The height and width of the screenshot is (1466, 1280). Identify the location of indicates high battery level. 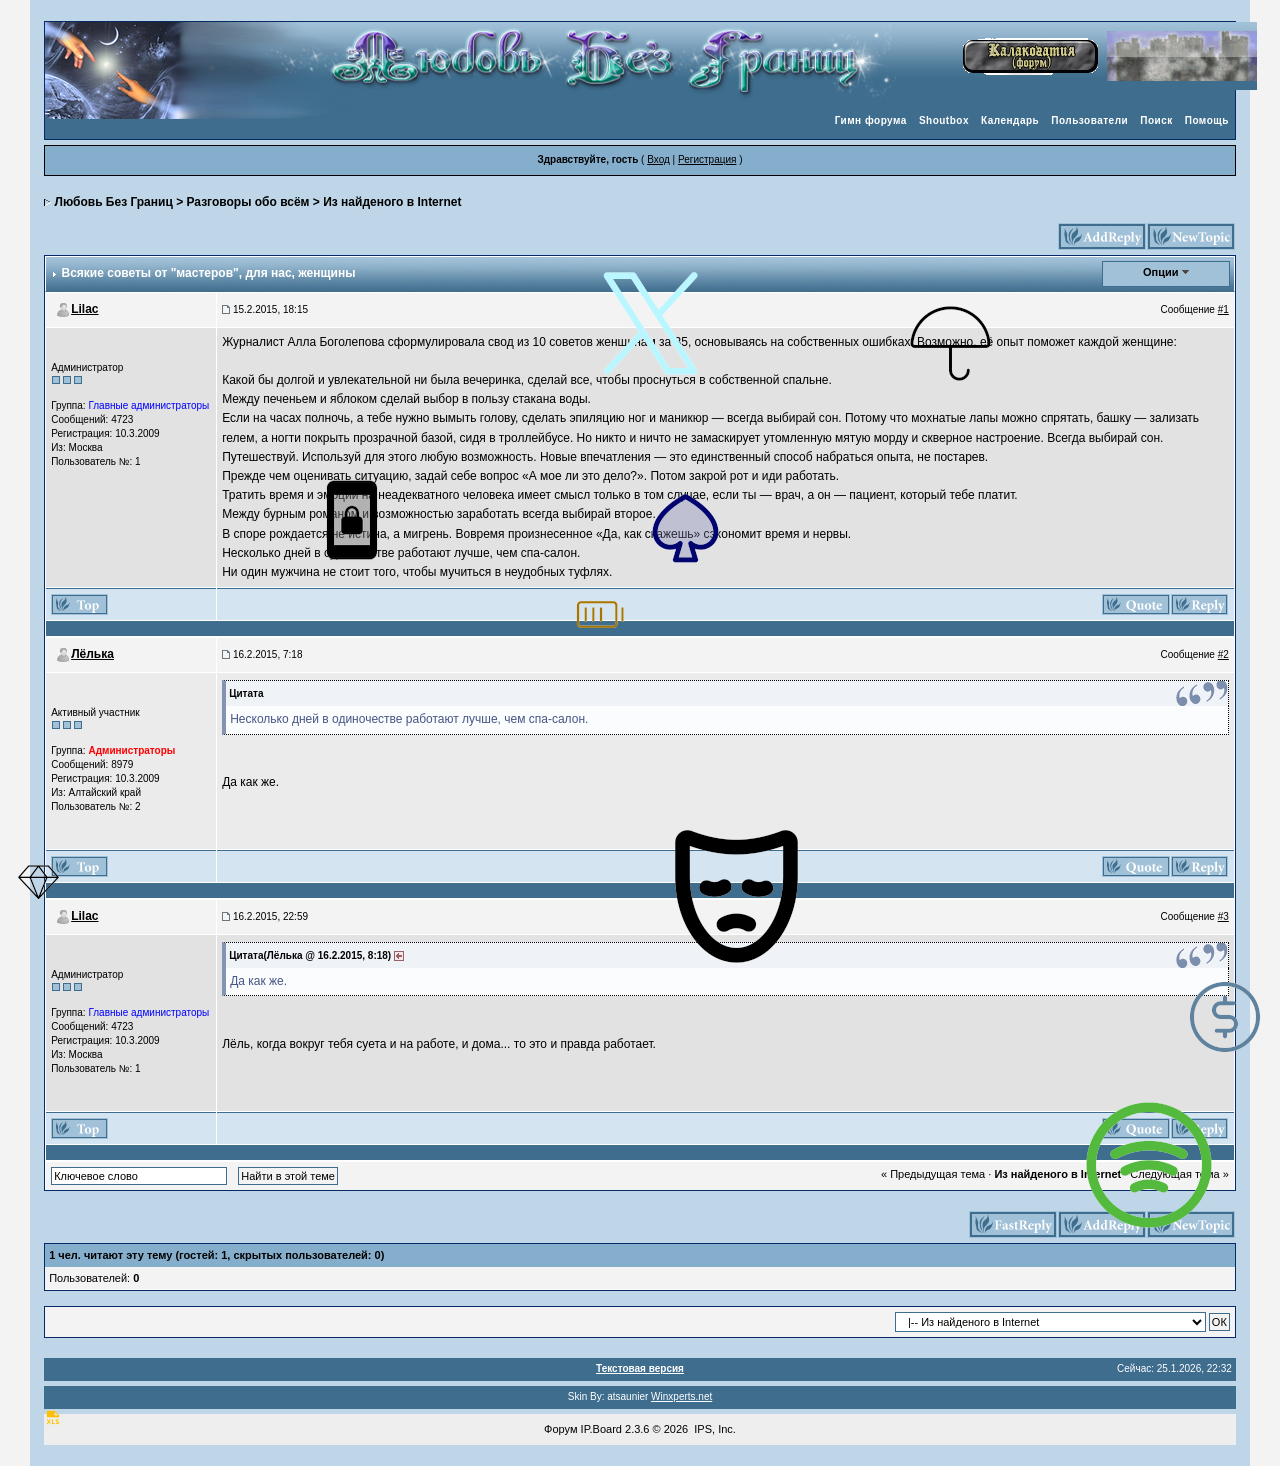
(599, 614).